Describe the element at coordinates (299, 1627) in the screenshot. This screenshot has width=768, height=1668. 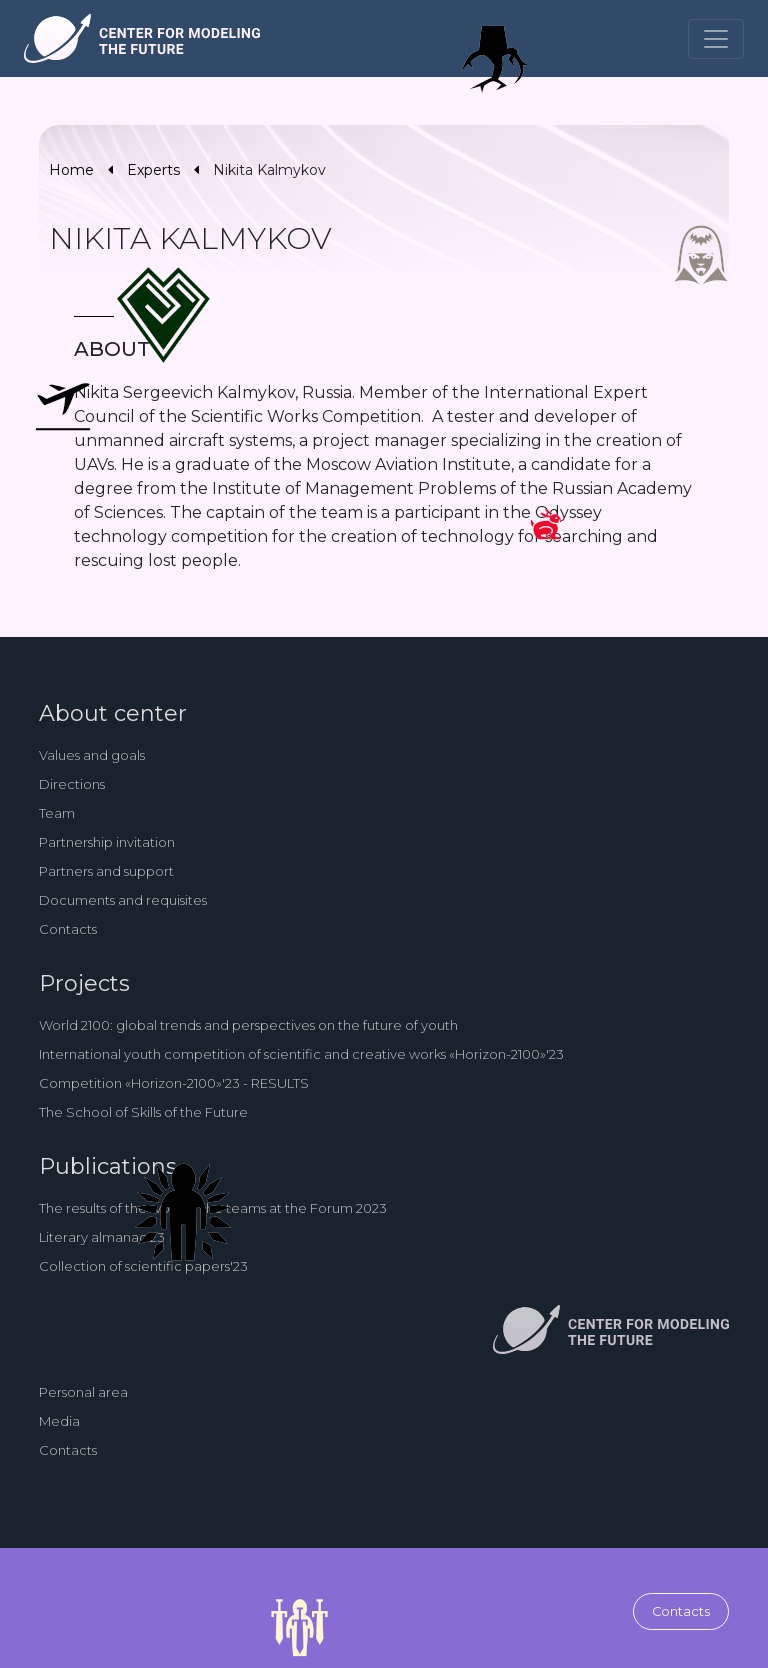
I see `select a knight or warrior character class` at that location.